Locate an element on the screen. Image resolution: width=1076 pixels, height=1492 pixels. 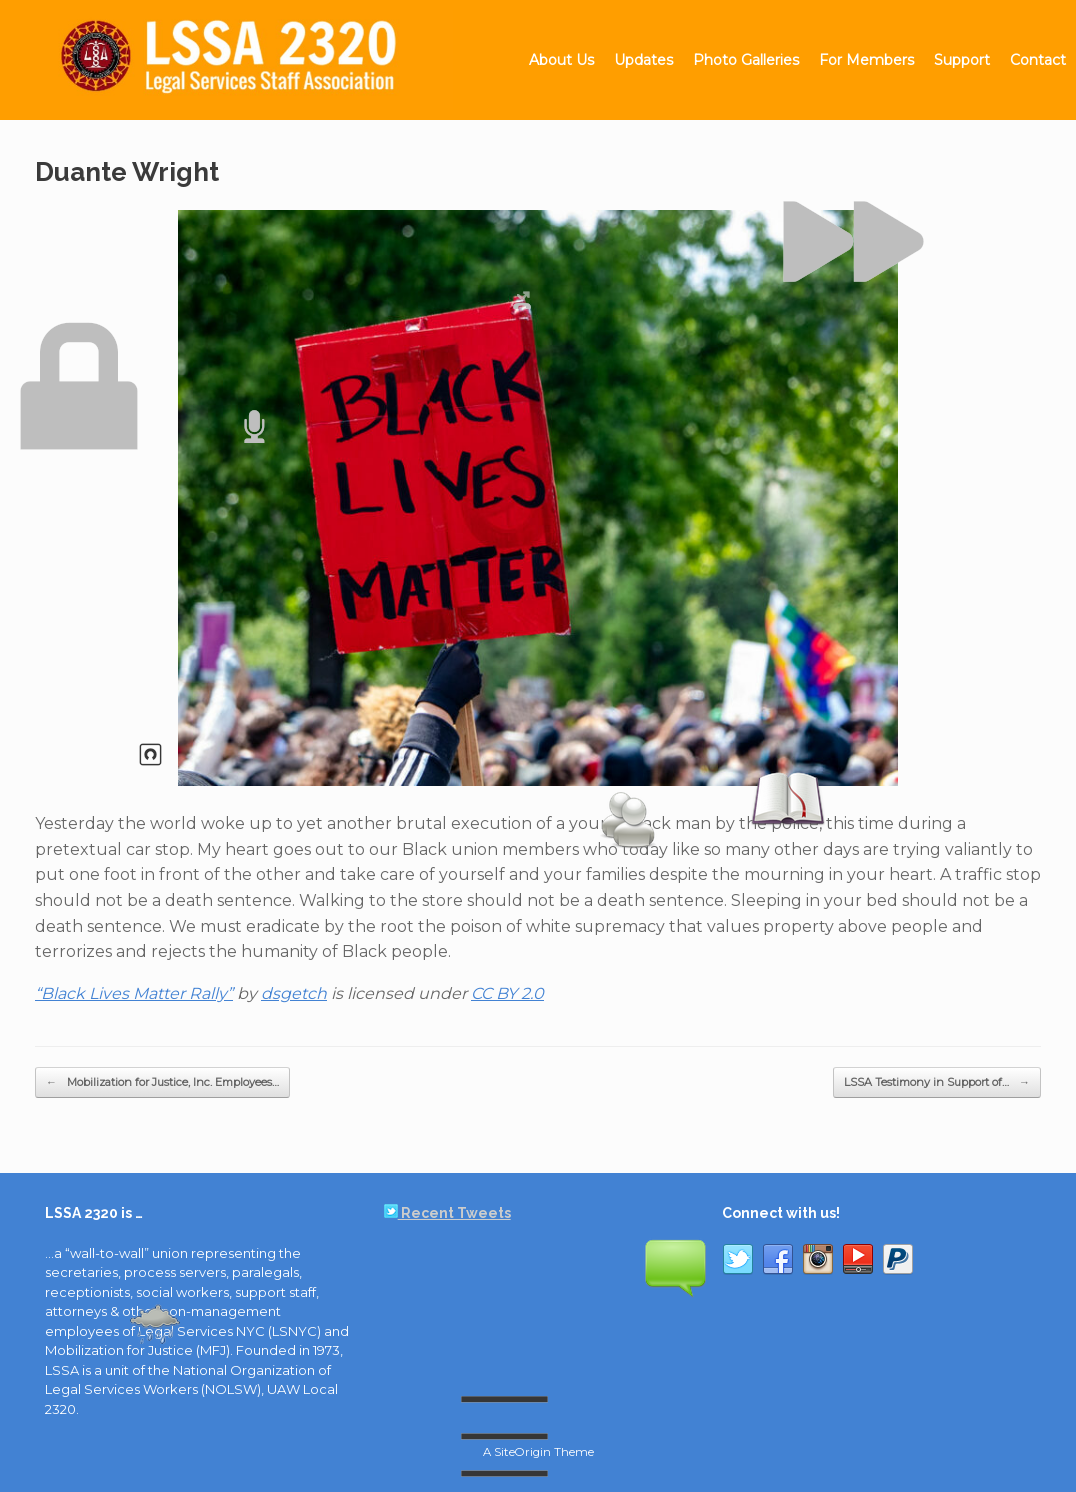
open déjà dup backup utility is located at coordinates (150, 754).